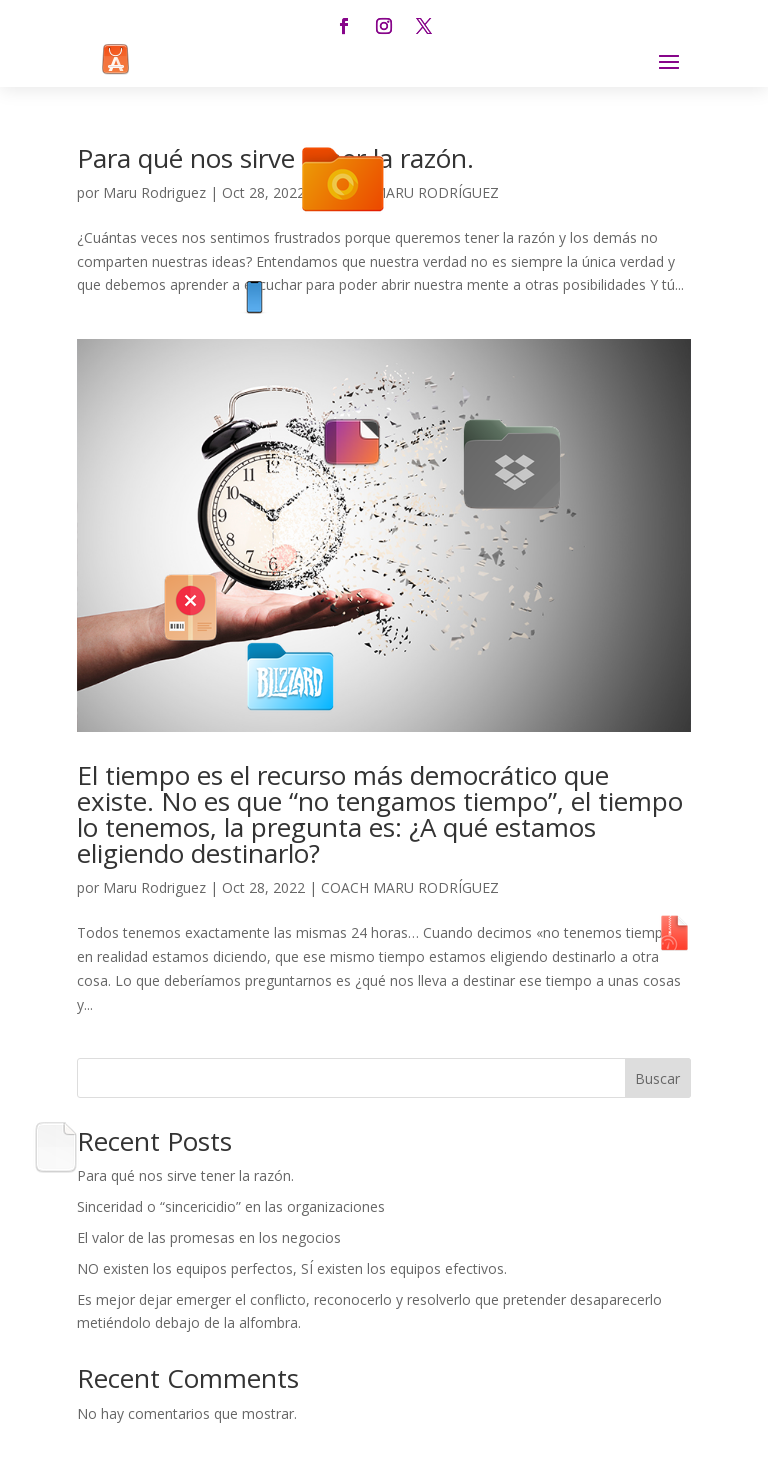 This screenshot has width=768, height=1484. What do you see at coordinates (56, 1147) in the screenshot?
I see `preview a text file before opening` at bounding box center [56, 1147].